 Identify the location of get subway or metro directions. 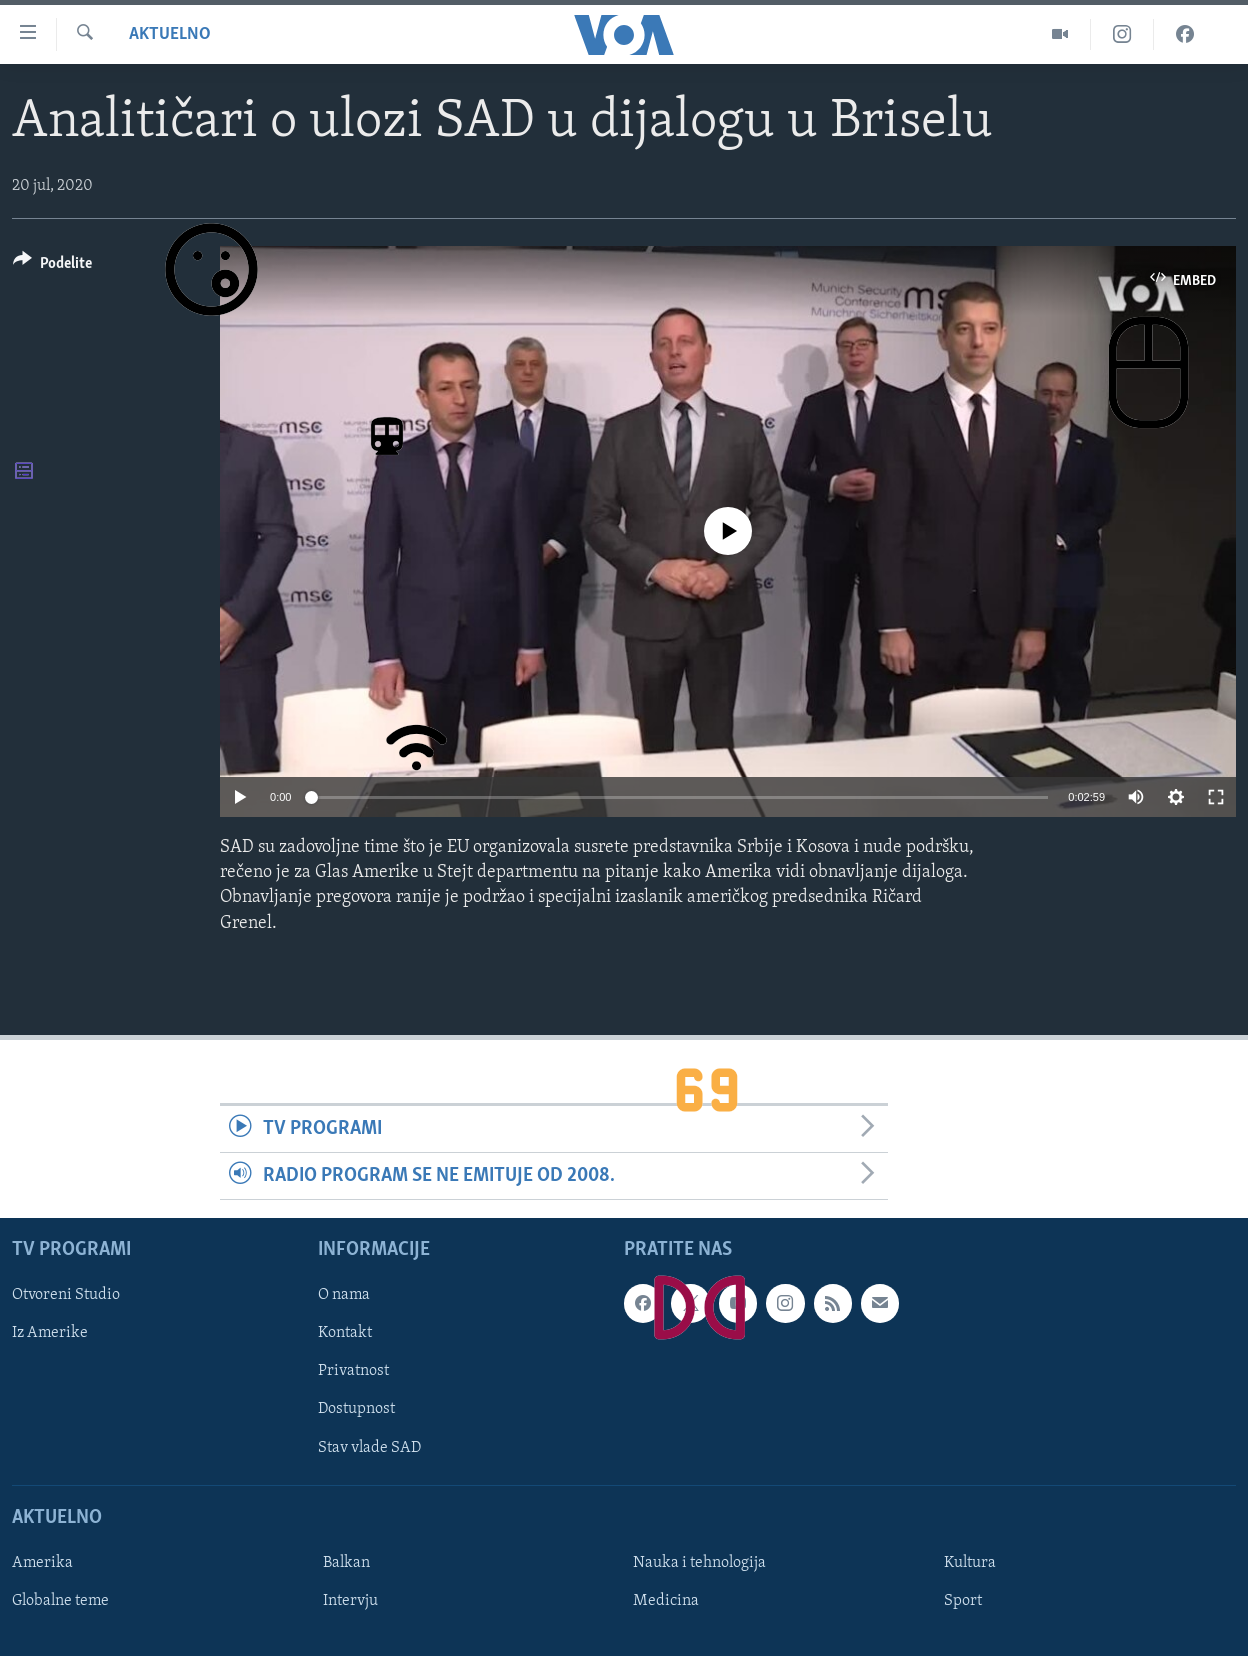
(387, 437).